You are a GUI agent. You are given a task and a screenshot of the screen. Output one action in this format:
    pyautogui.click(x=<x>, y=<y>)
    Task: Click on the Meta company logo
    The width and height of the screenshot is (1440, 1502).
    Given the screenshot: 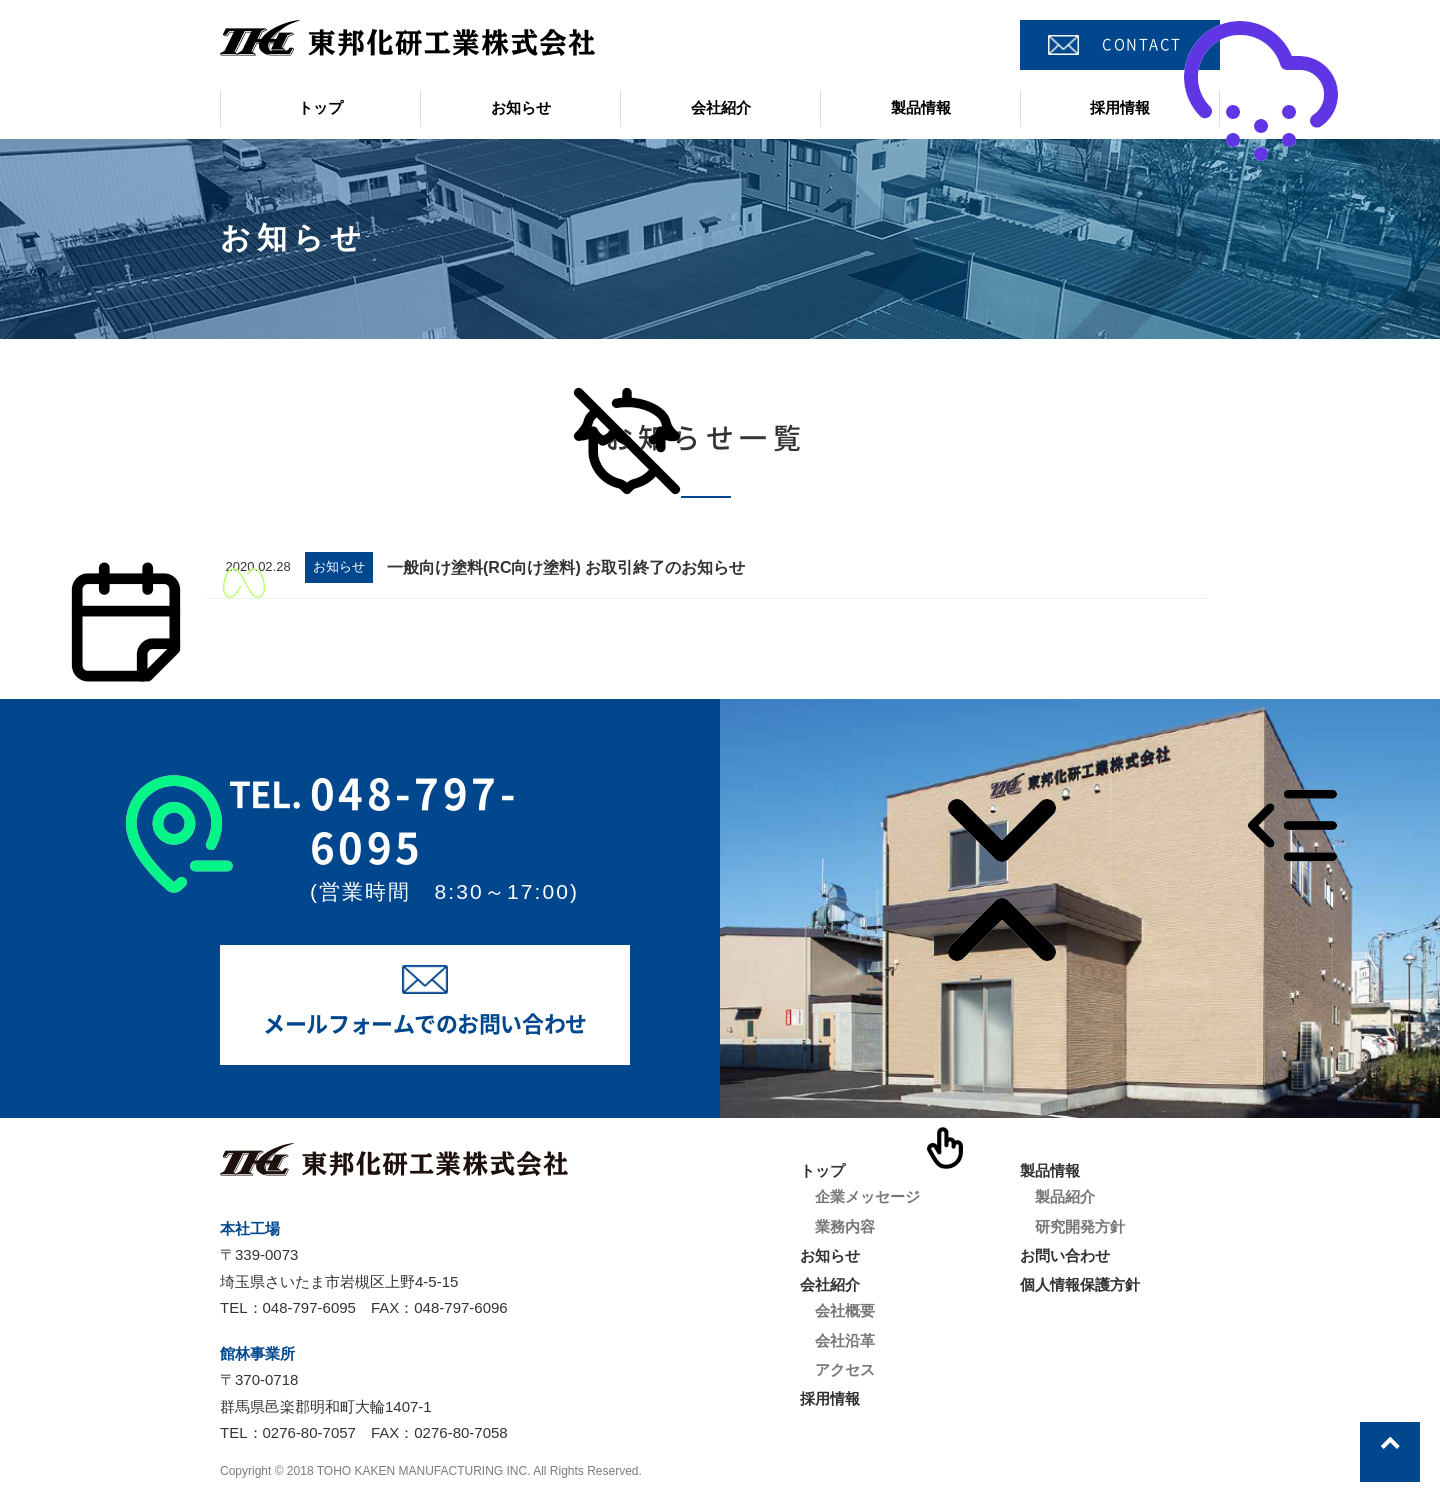 What is the action you would take?
    pyautogui.click(x=244, y=583)
    